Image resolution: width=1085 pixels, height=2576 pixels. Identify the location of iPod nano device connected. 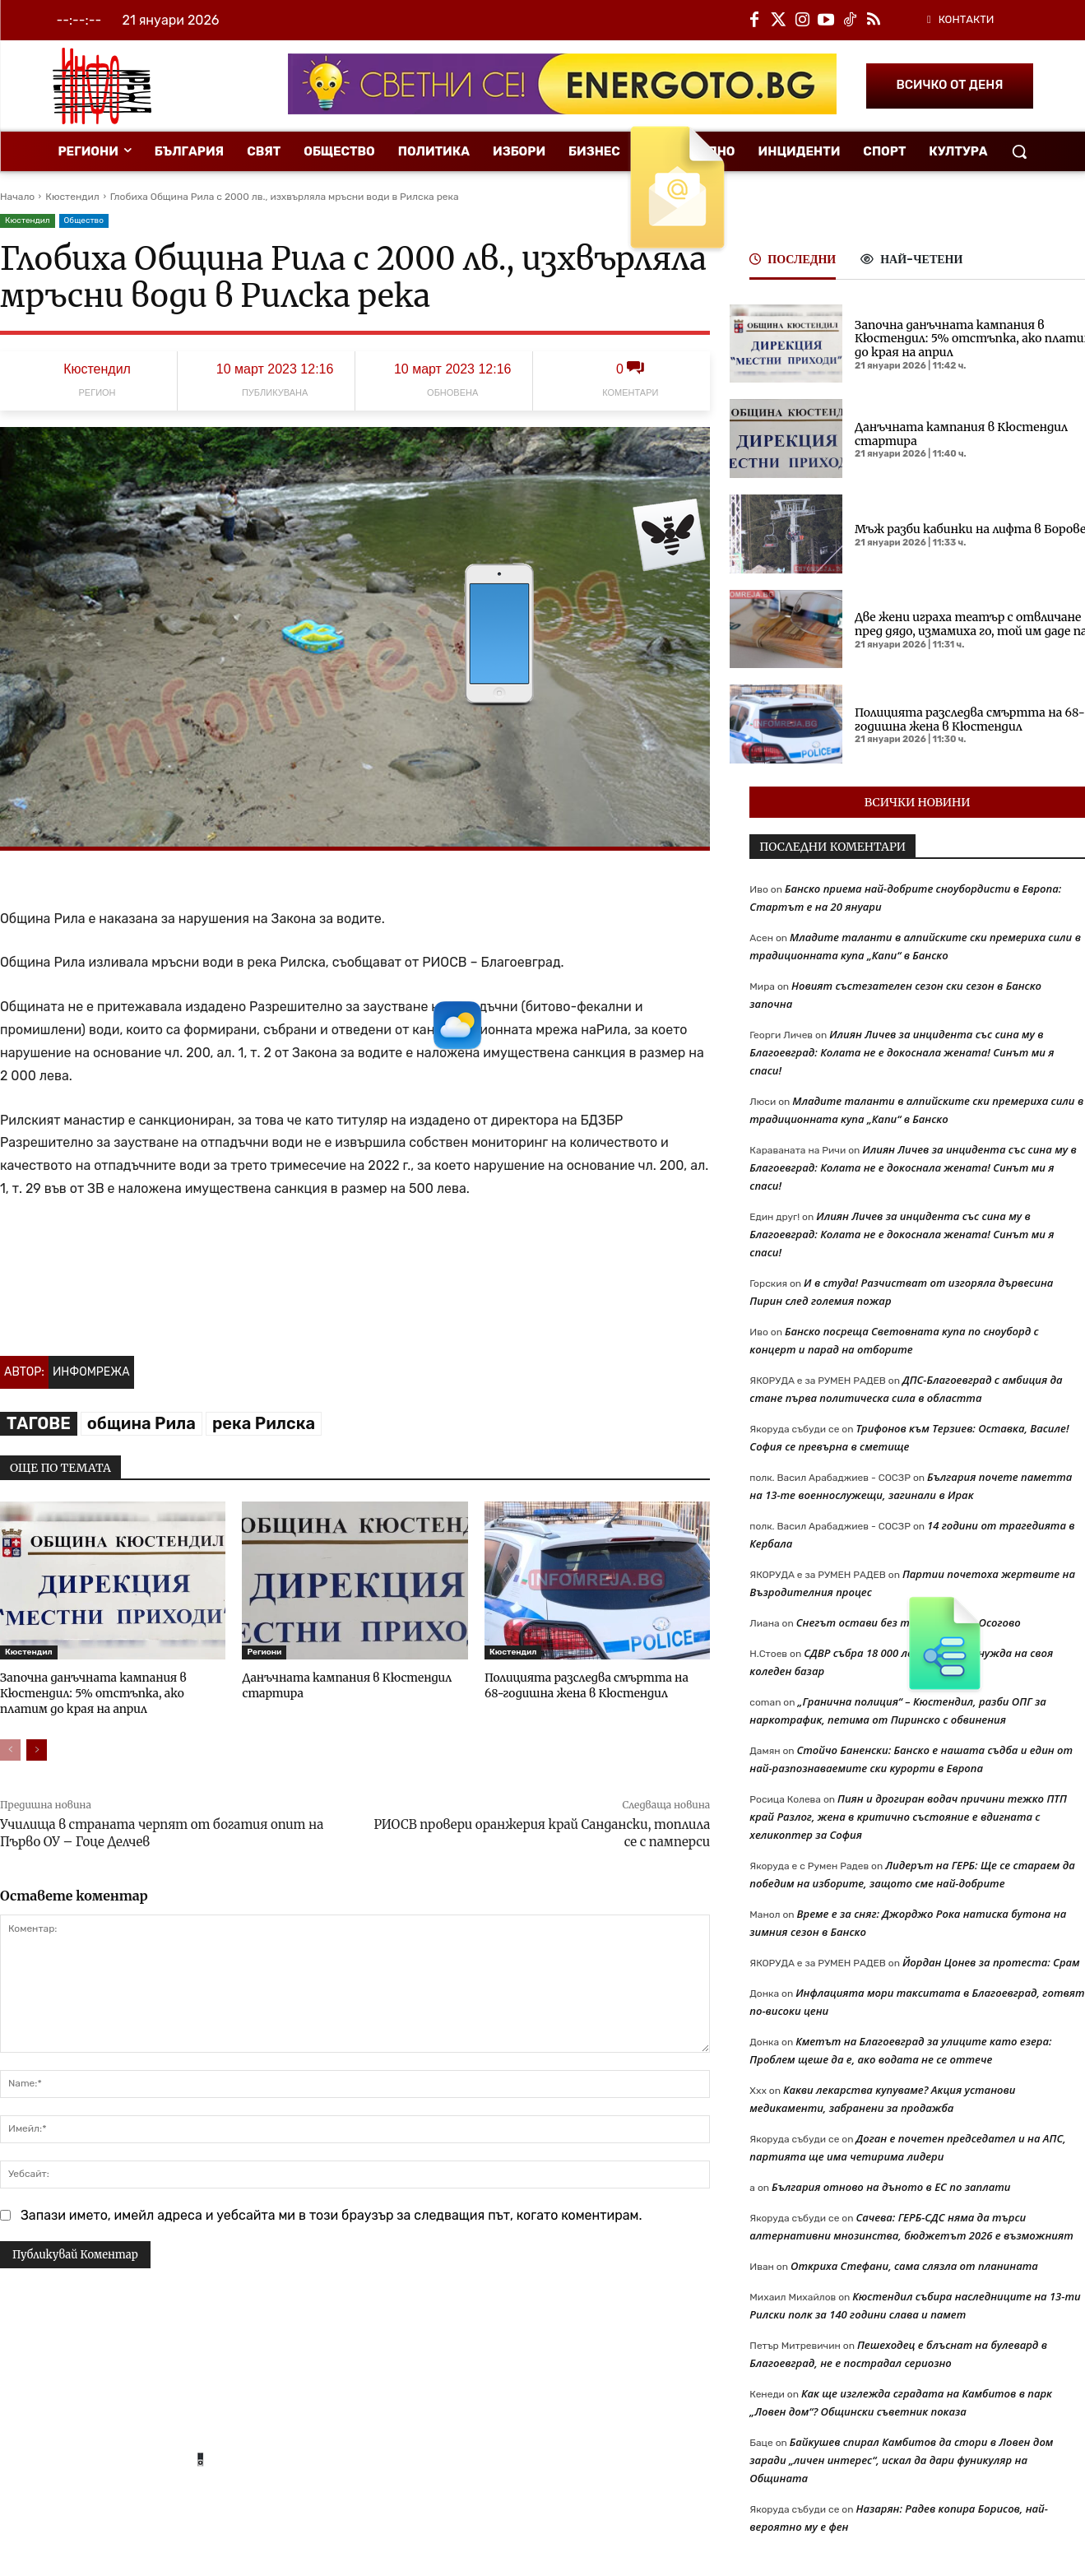
(200, 2459).